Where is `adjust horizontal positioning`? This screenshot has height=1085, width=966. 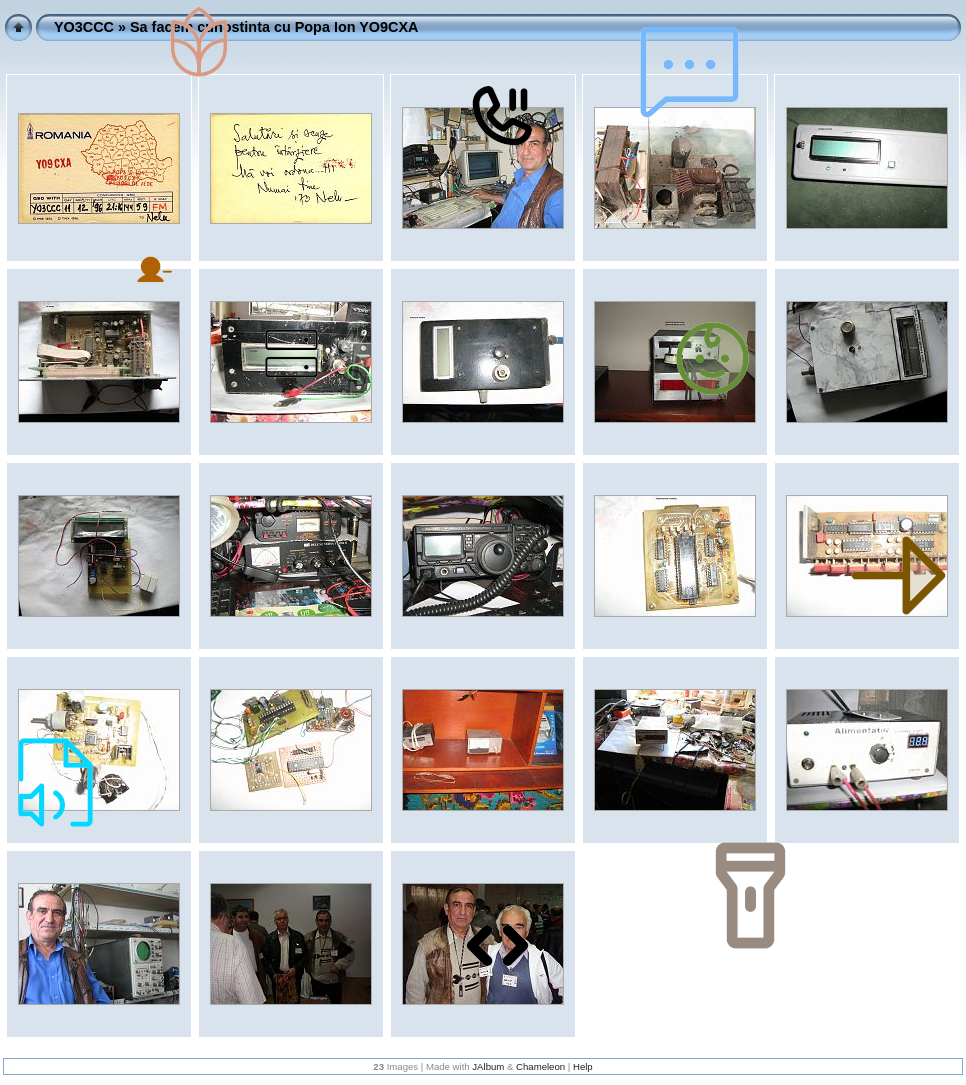 adjust horizontal positioning is located at coordinates (497, 945).